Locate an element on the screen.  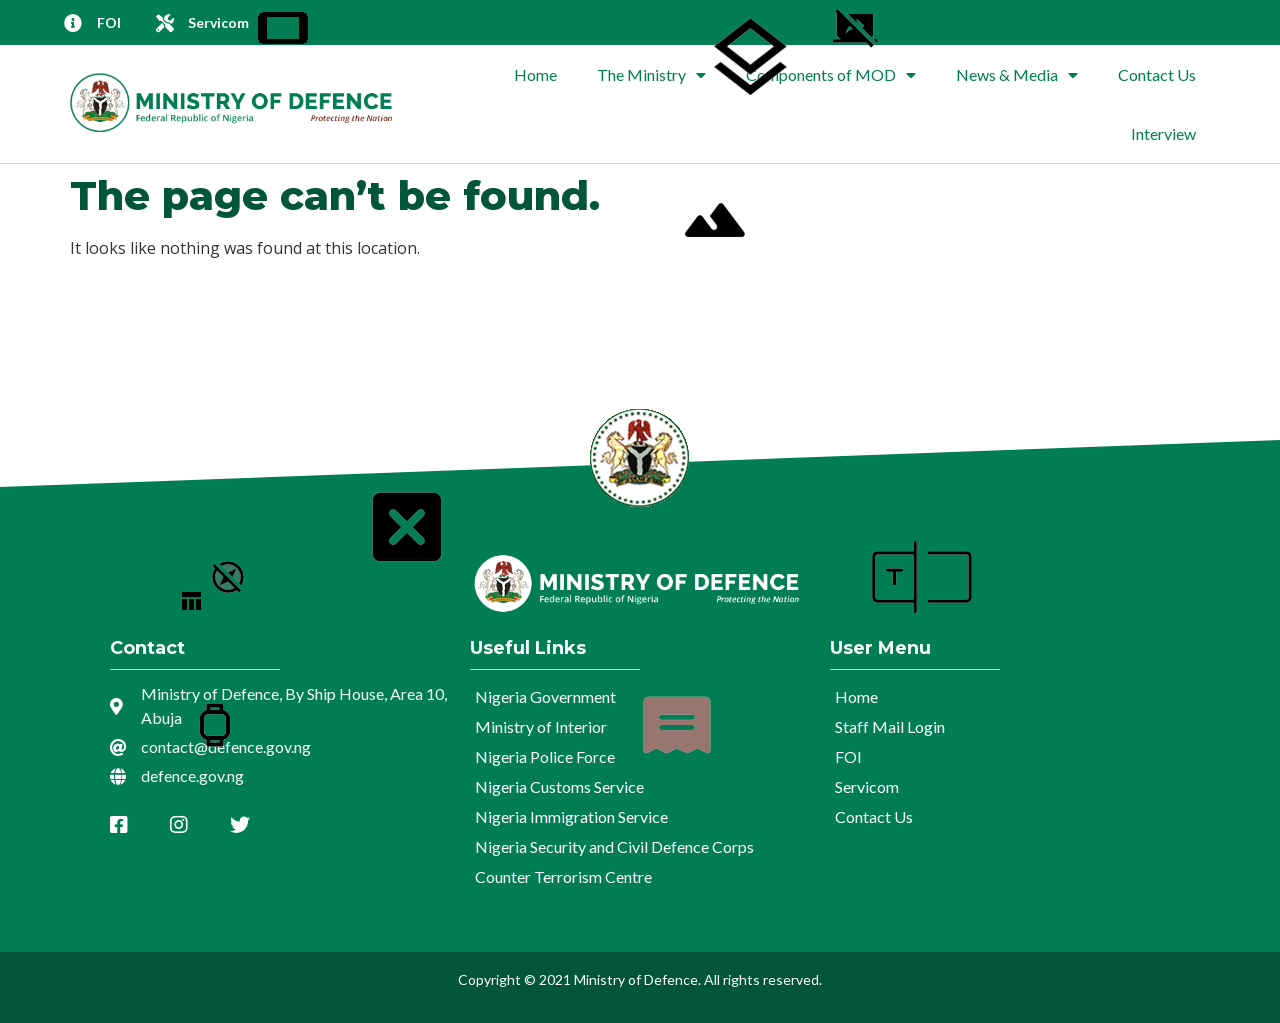
toggle map layers on or off is located at coordinates (750, 58).